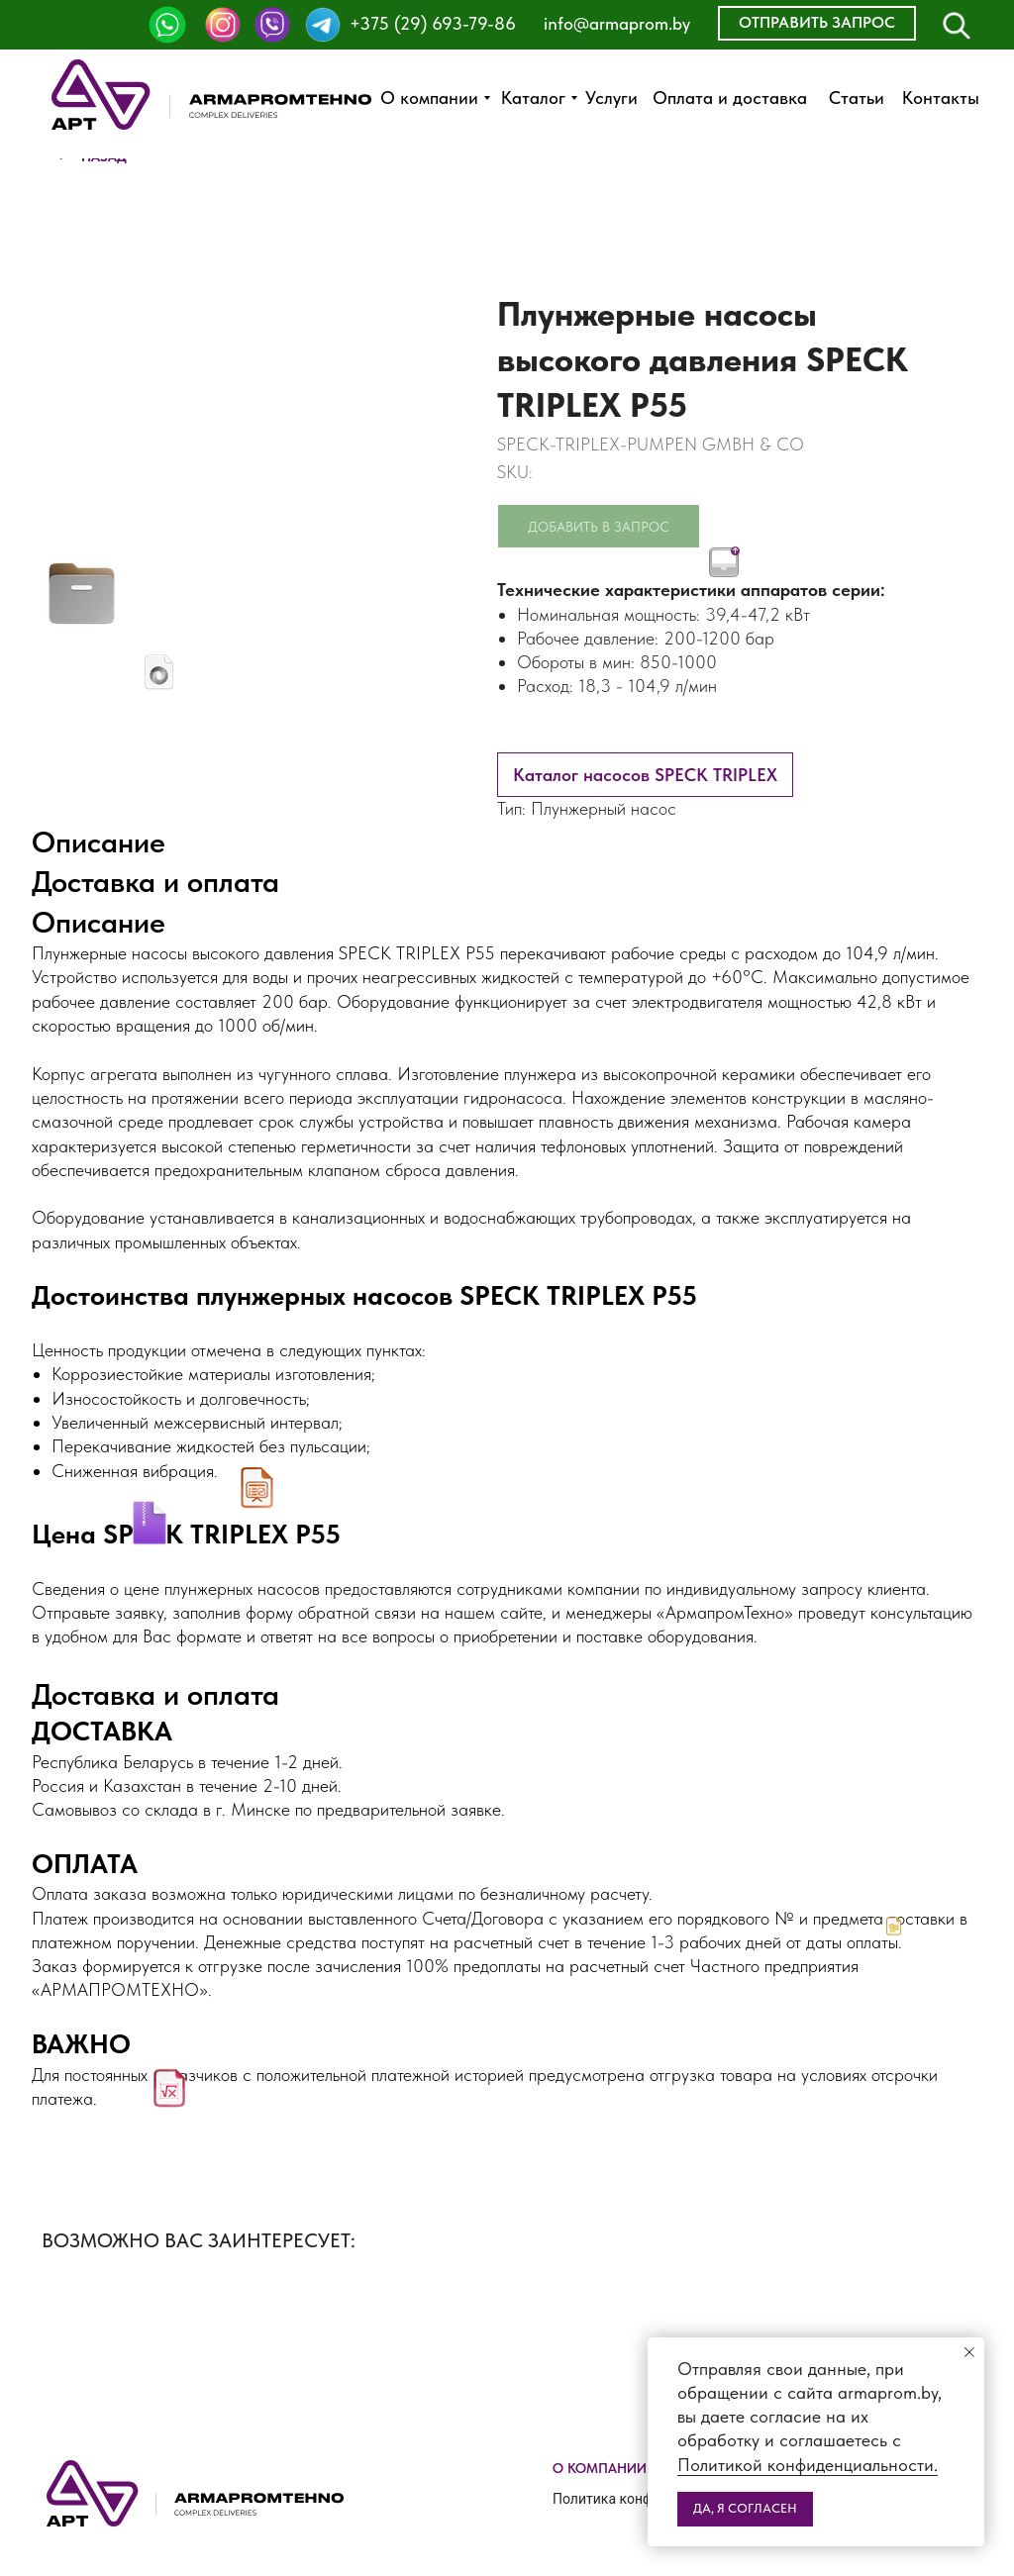 The width and height of the screenshot is (1014, 2576). Describe the element at coordinates (893, 1926) in the screenshot. I see `open an opendocument graphics file` at that location.